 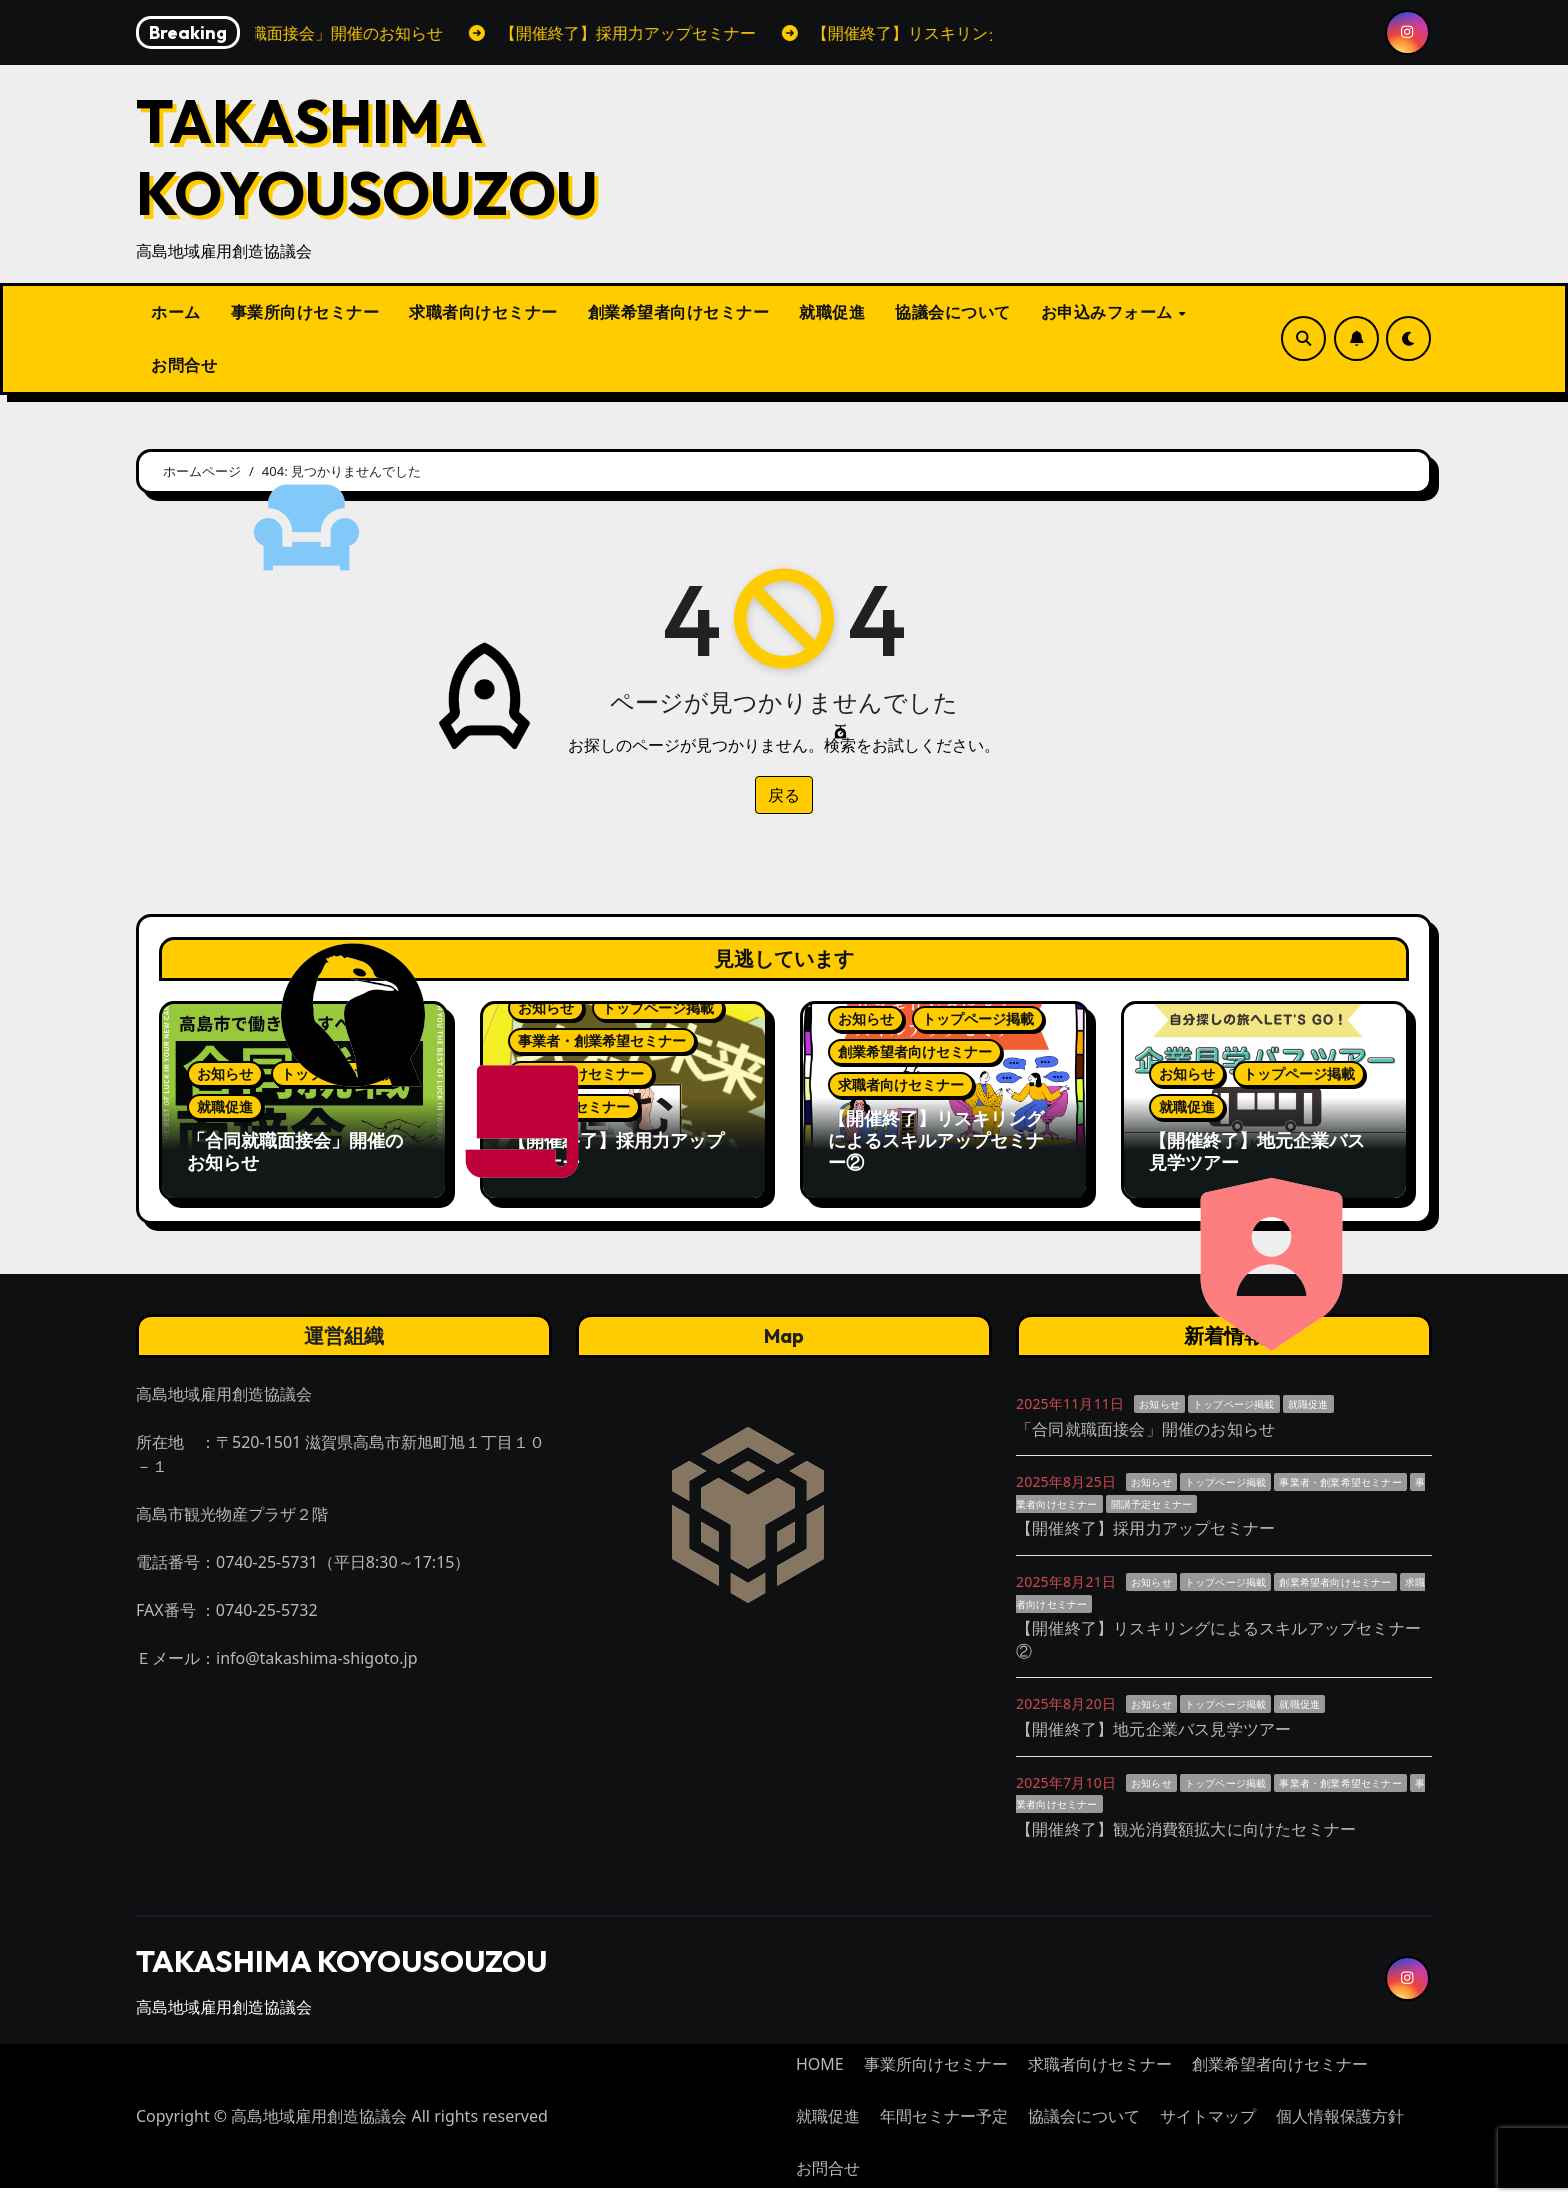 What do you see at coordinates (353, 1015) in the screenshot?
I see `QEMU virtualization software logo` at bounding box center [353, 1015].